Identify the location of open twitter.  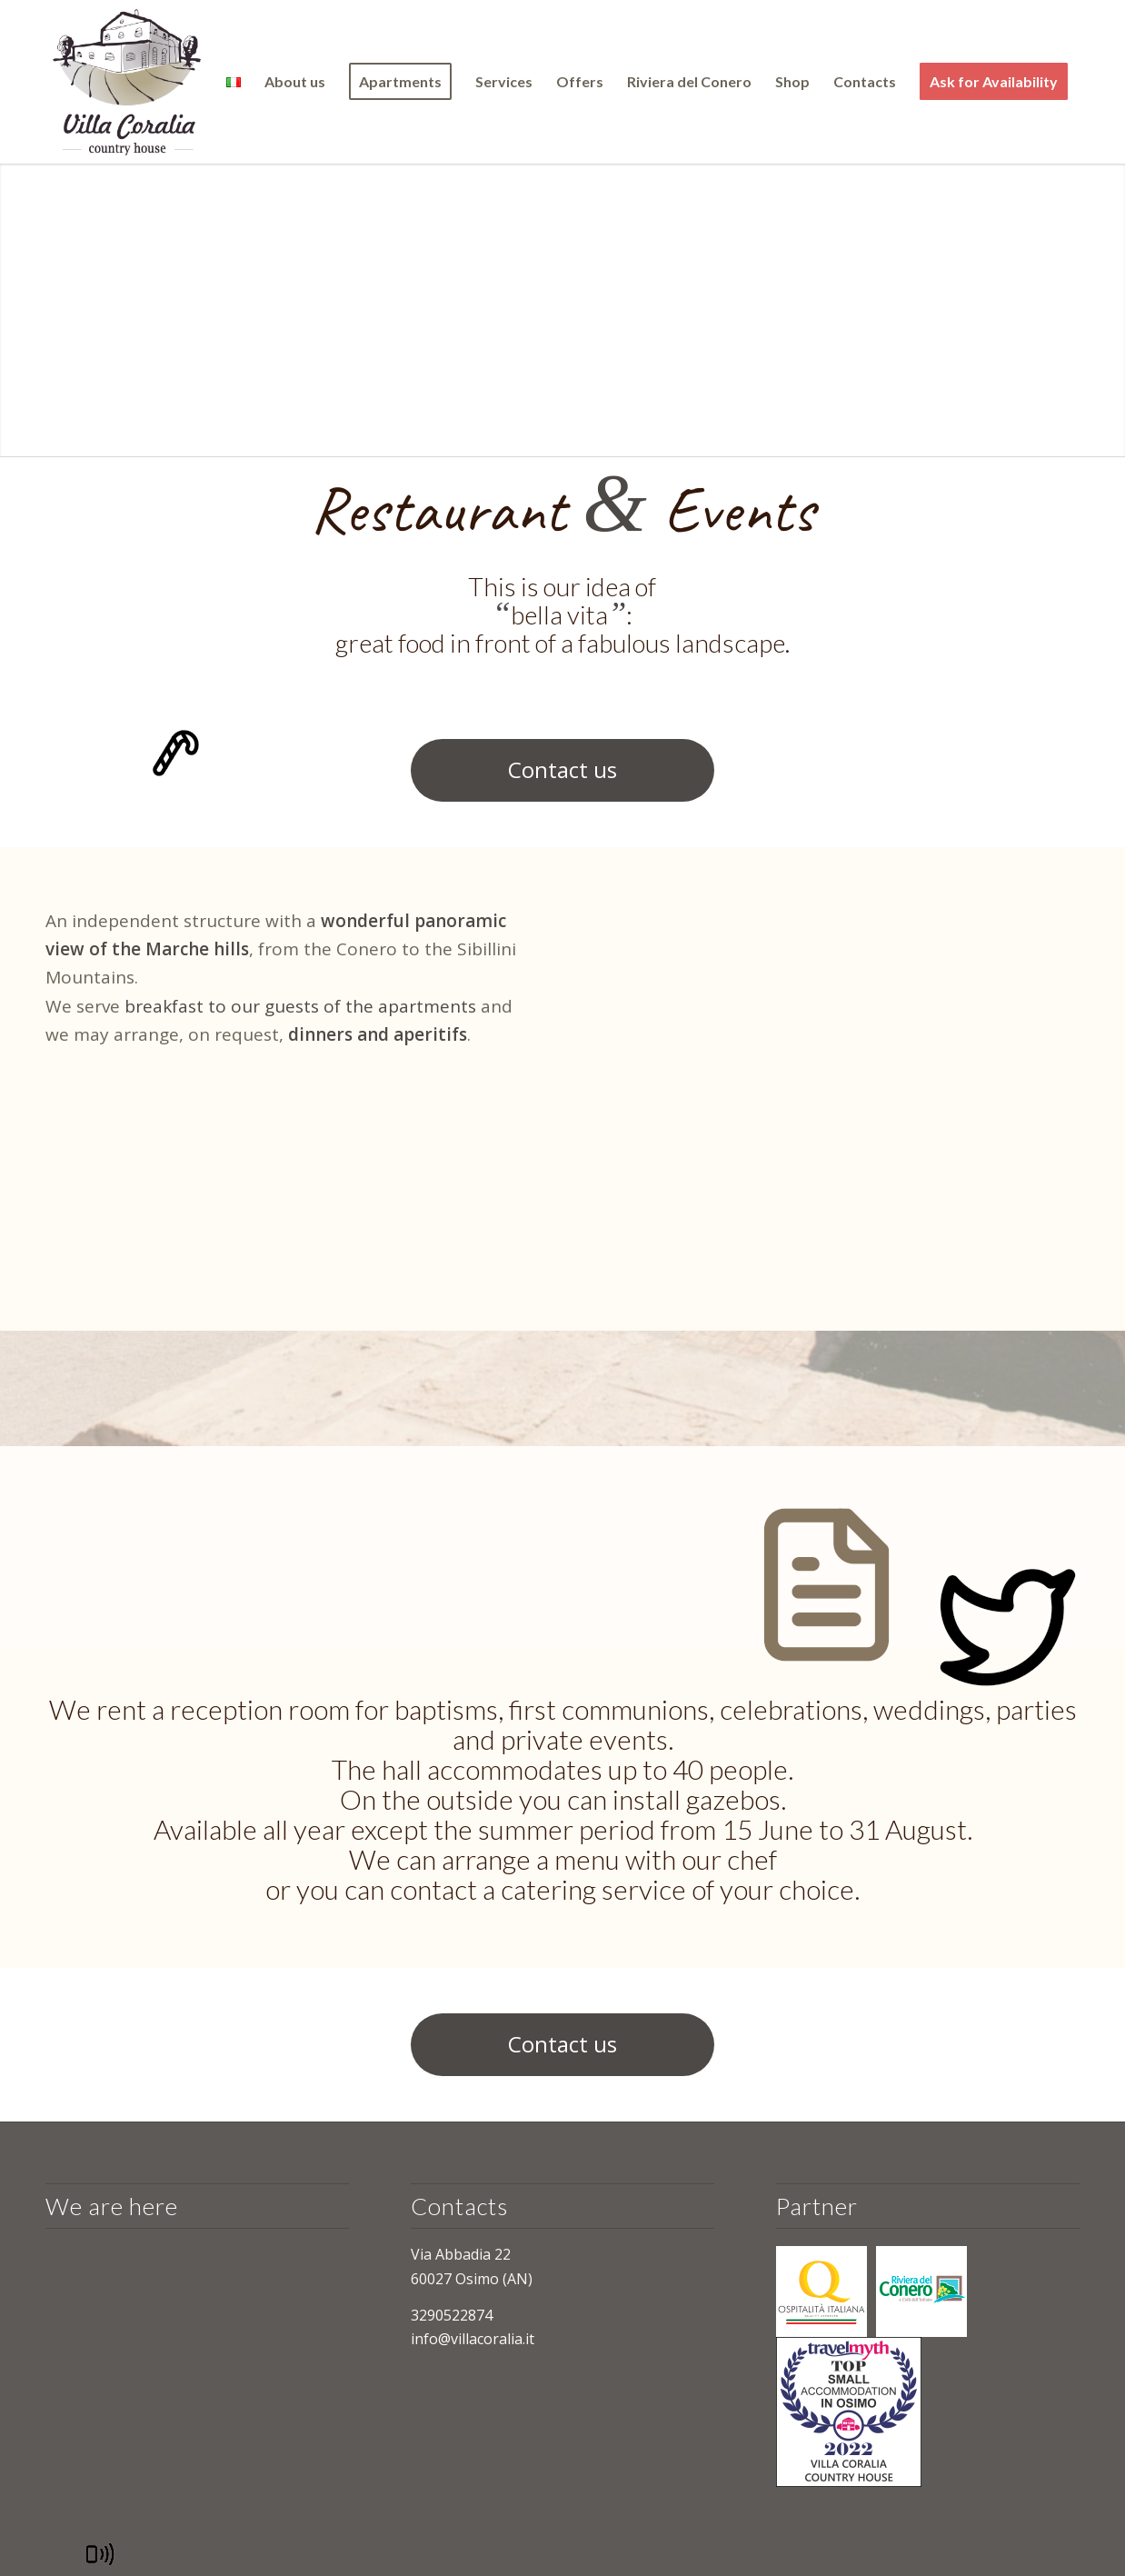
(1008, 1624).